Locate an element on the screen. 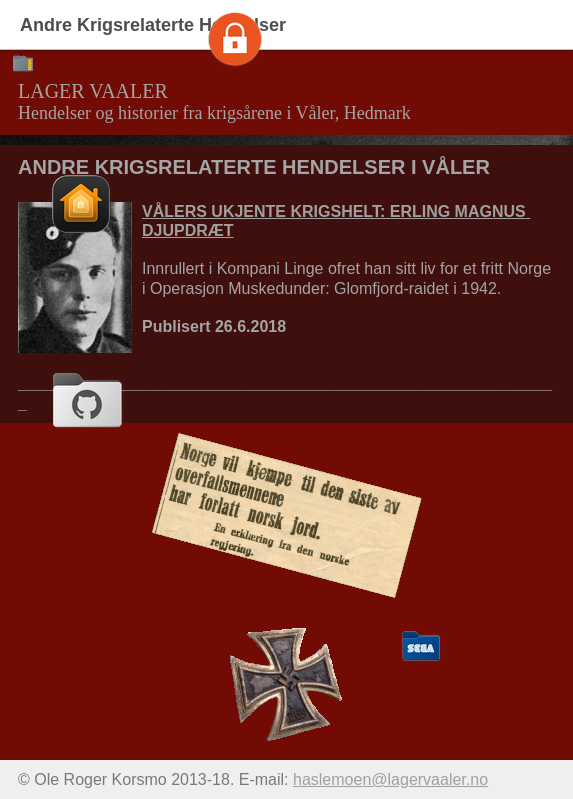 Image resolution: width=573 pixels, height=799 pixels. open the home app is located at coordinates (81, 204).